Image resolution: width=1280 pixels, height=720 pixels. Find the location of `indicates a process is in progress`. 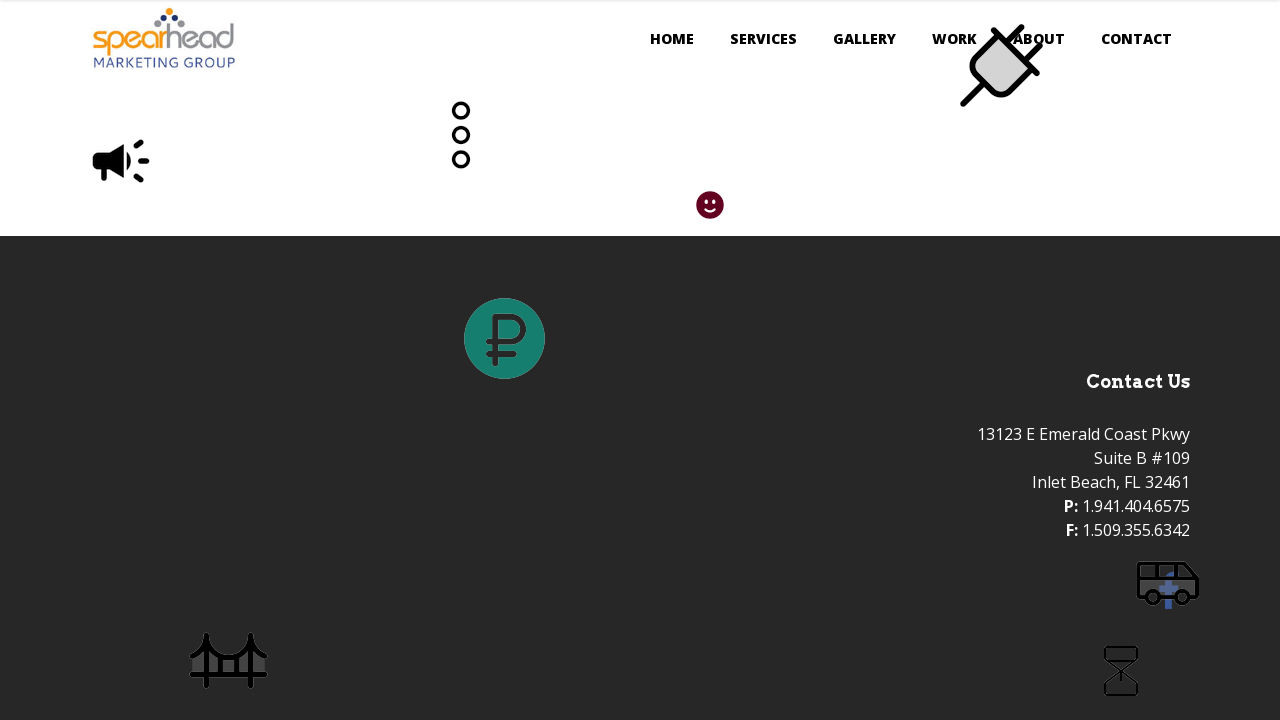

indicates a process is in progress is located at coordinates (1121, 671).